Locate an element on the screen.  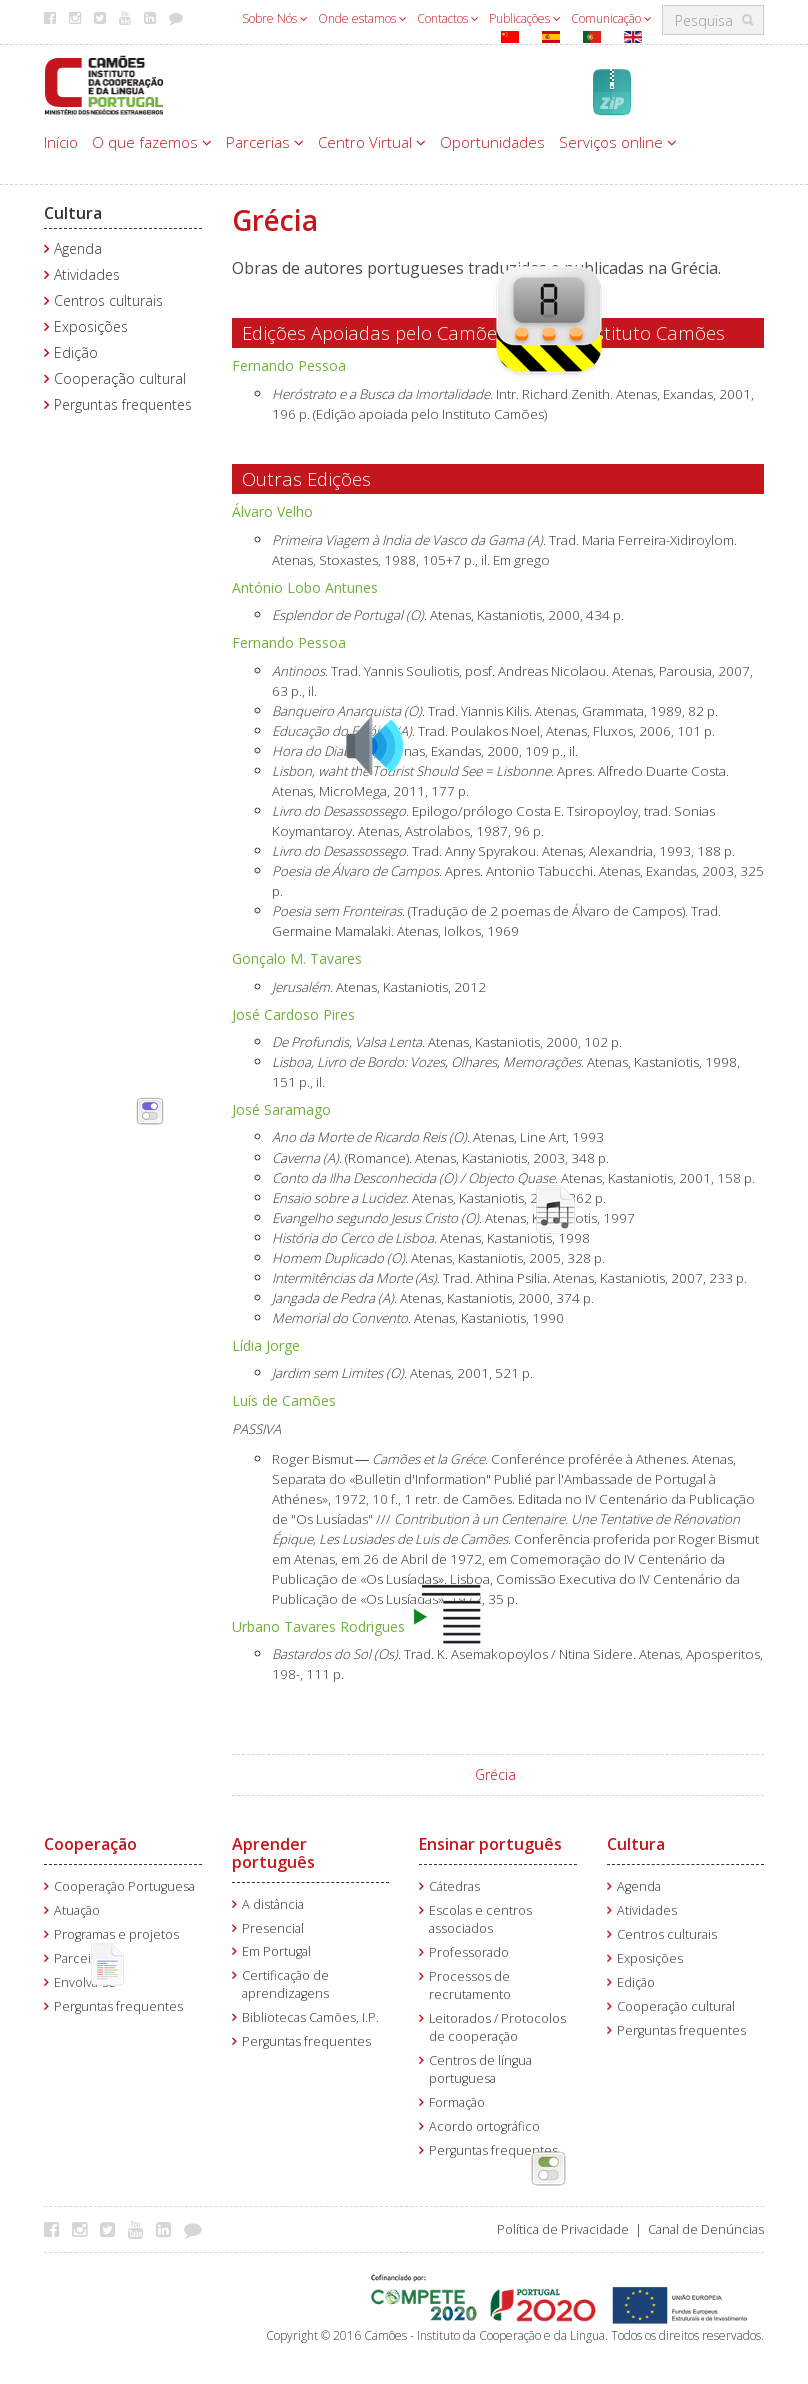
increase text indentation is located at coordinates (448, 1615).